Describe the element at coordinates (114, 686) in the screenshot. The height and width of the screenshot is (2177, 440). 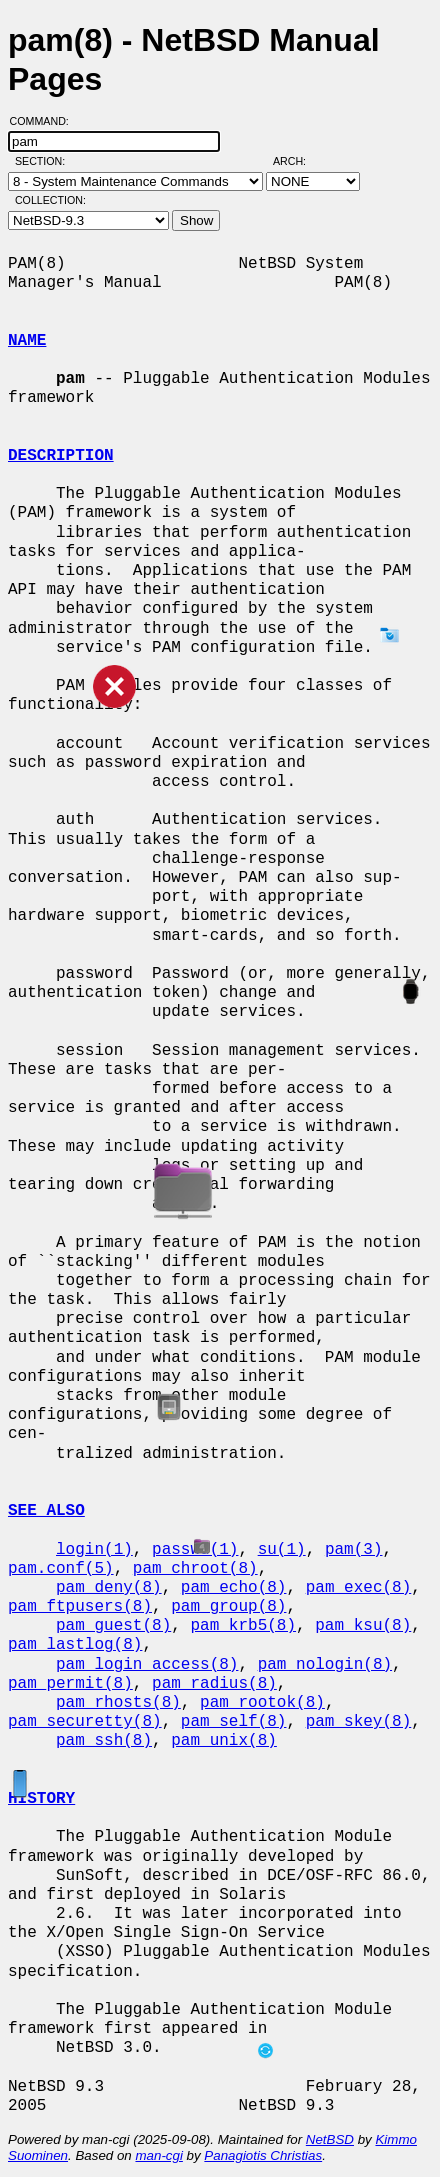
I see `dismiss or cancel a dialog` at that location.